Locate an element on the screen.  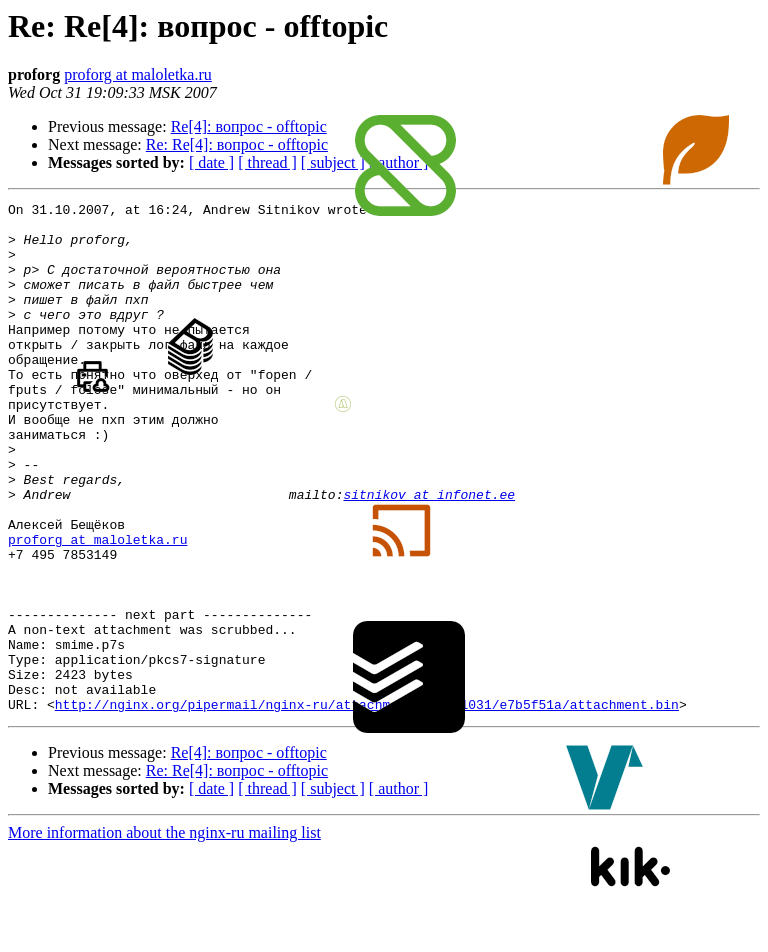
backstage developer portal logo is located at coordinates (190, 346).